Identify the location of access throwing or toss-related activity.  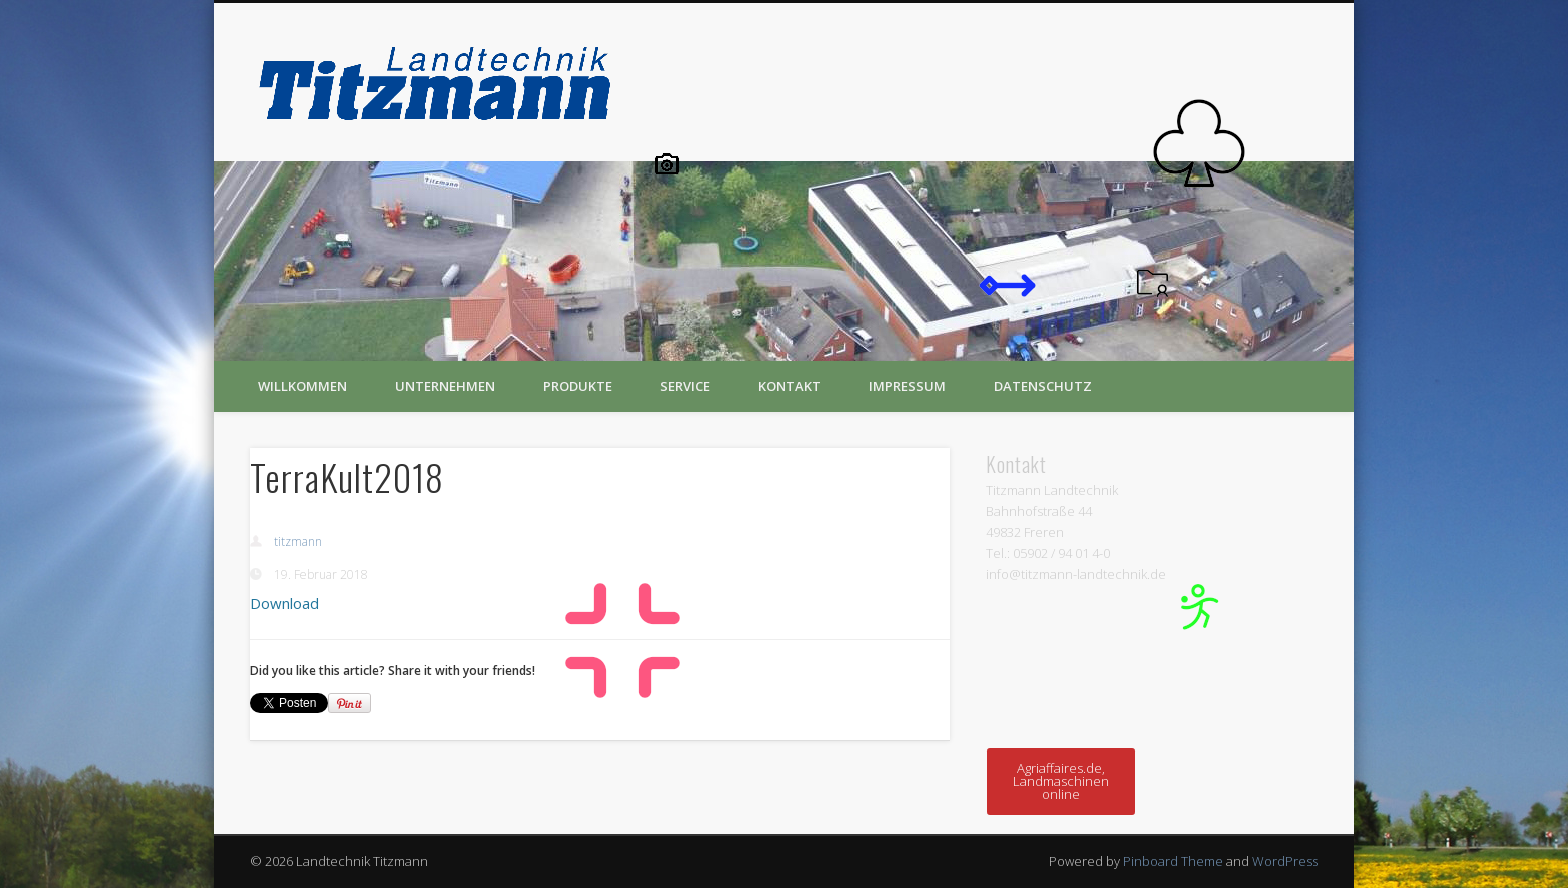
(1198, 606).